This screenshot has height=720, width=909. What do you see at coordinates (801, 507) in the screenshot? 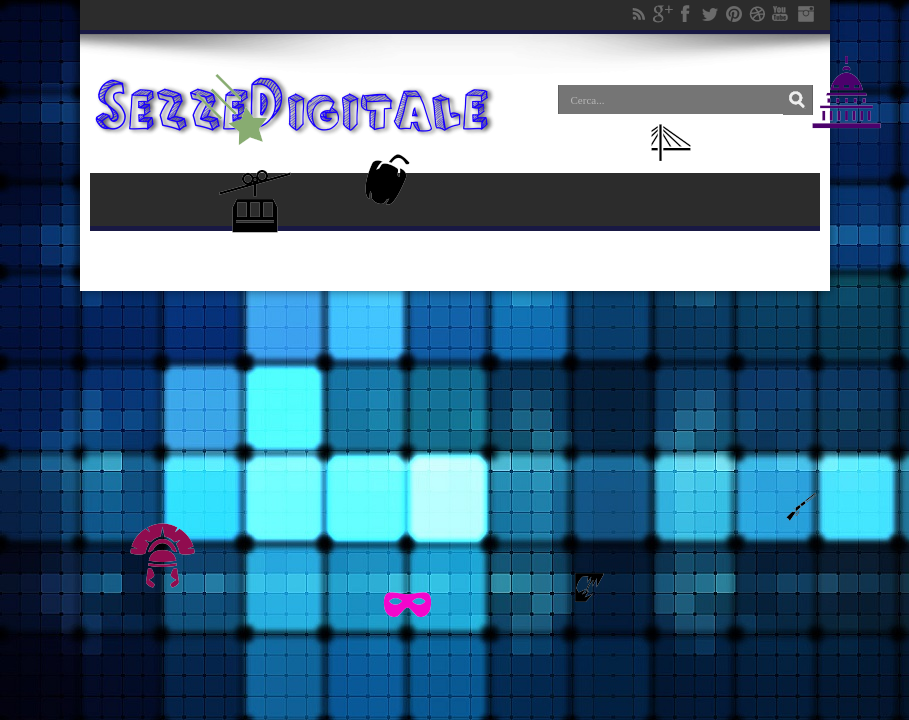
I see `select rifle weapon in game inventory` at bounding box center [801, 507].